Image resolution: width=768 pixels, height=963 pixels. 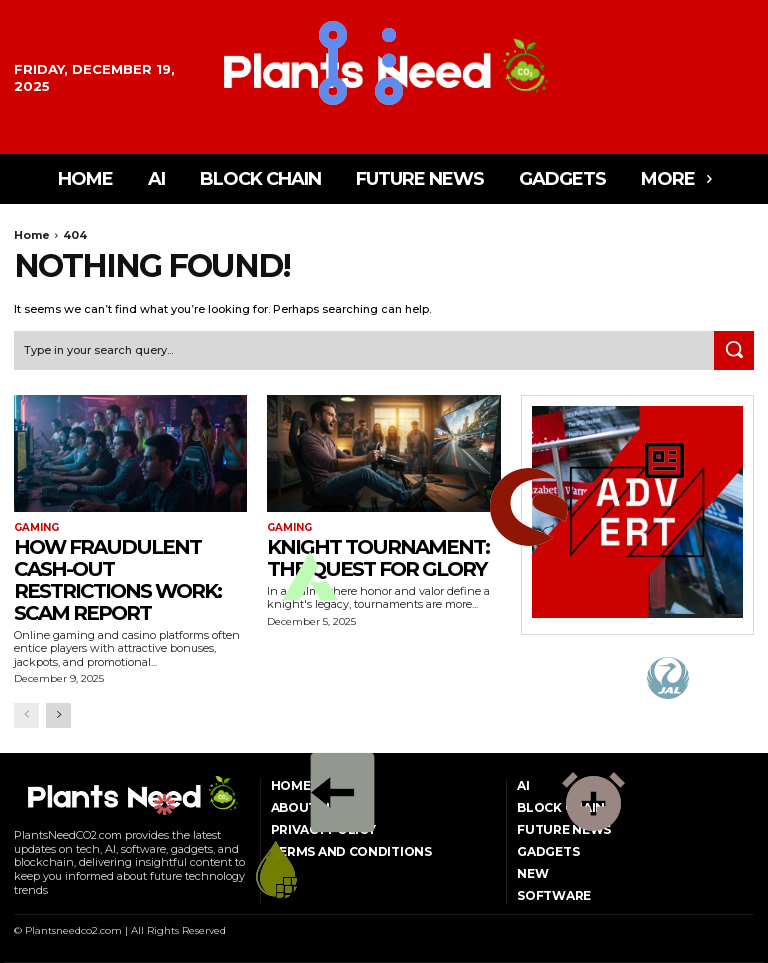 What do you see at coordinates (276, 869) in the screenshot?
I see `Apache NiFi application logo` at bounding box center [276, 869].